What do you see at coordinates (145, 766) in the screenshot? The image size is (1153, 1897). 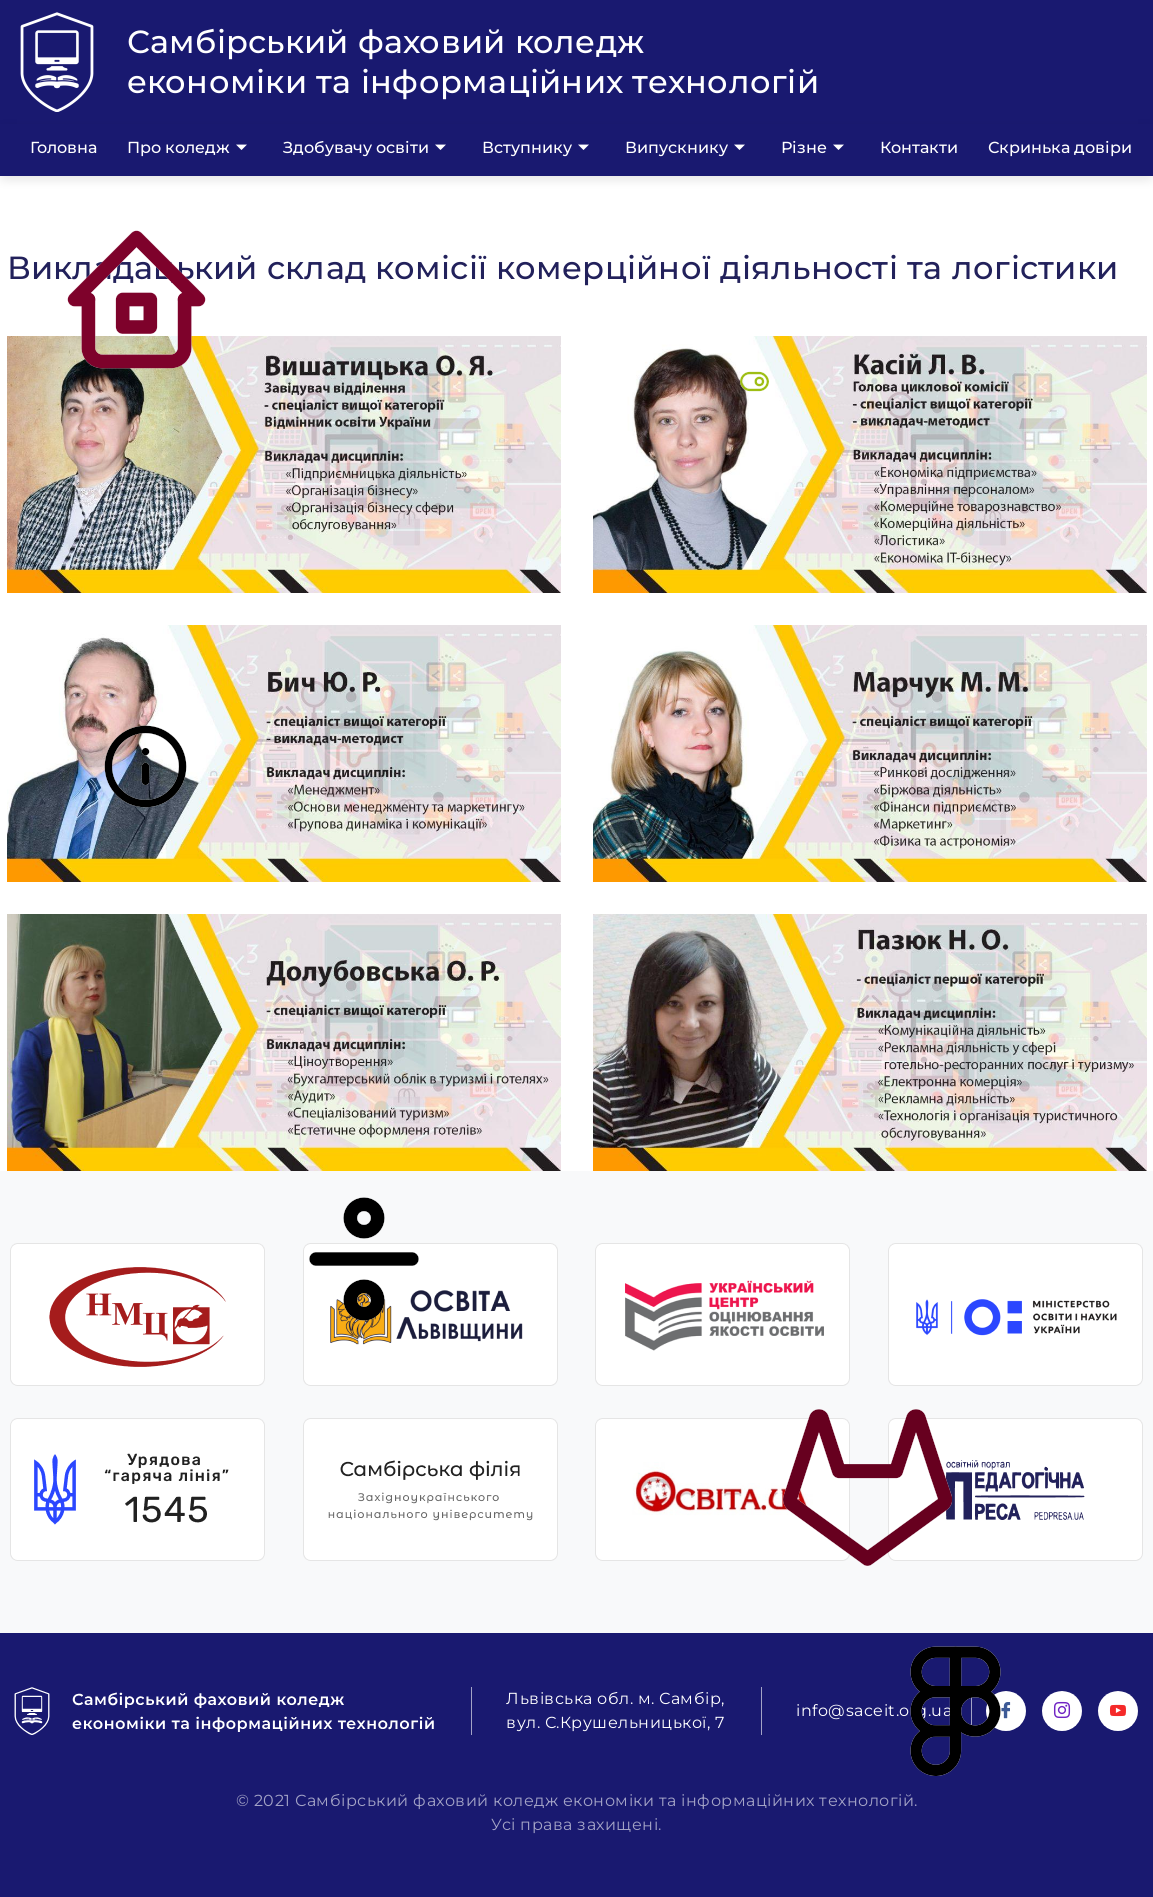 I see `view more information or details` at bounding box center [145, 766].